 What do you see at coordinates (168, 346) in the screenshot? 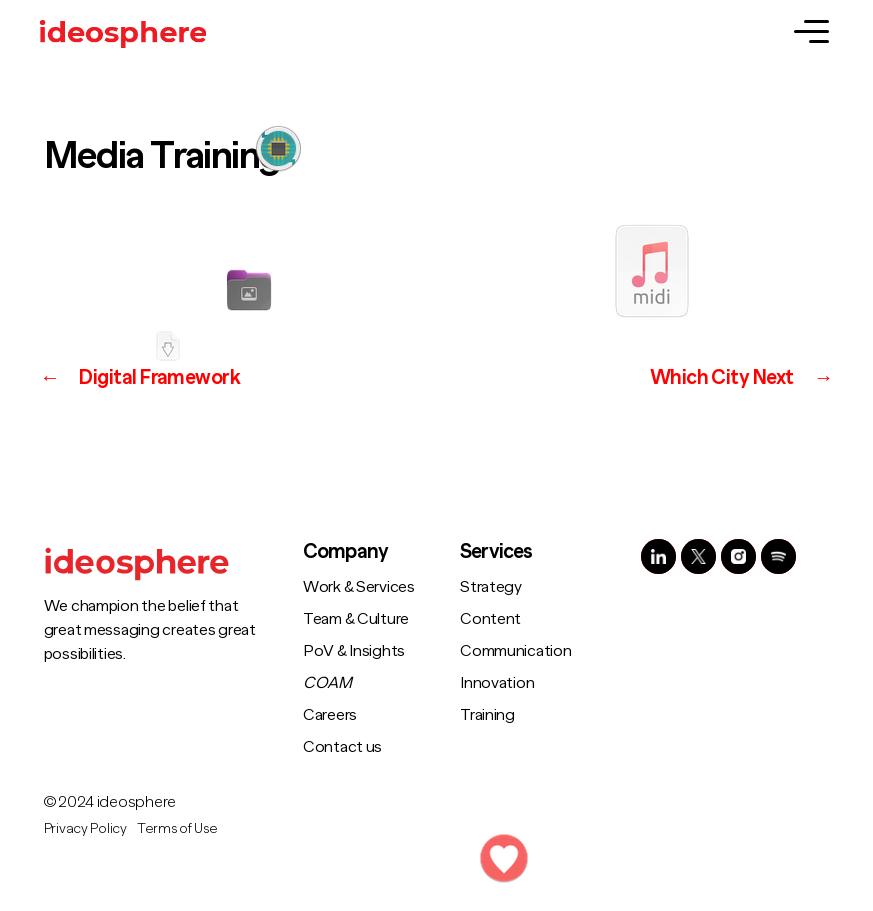
I see `install file or package` at bounding box center [168, 346].